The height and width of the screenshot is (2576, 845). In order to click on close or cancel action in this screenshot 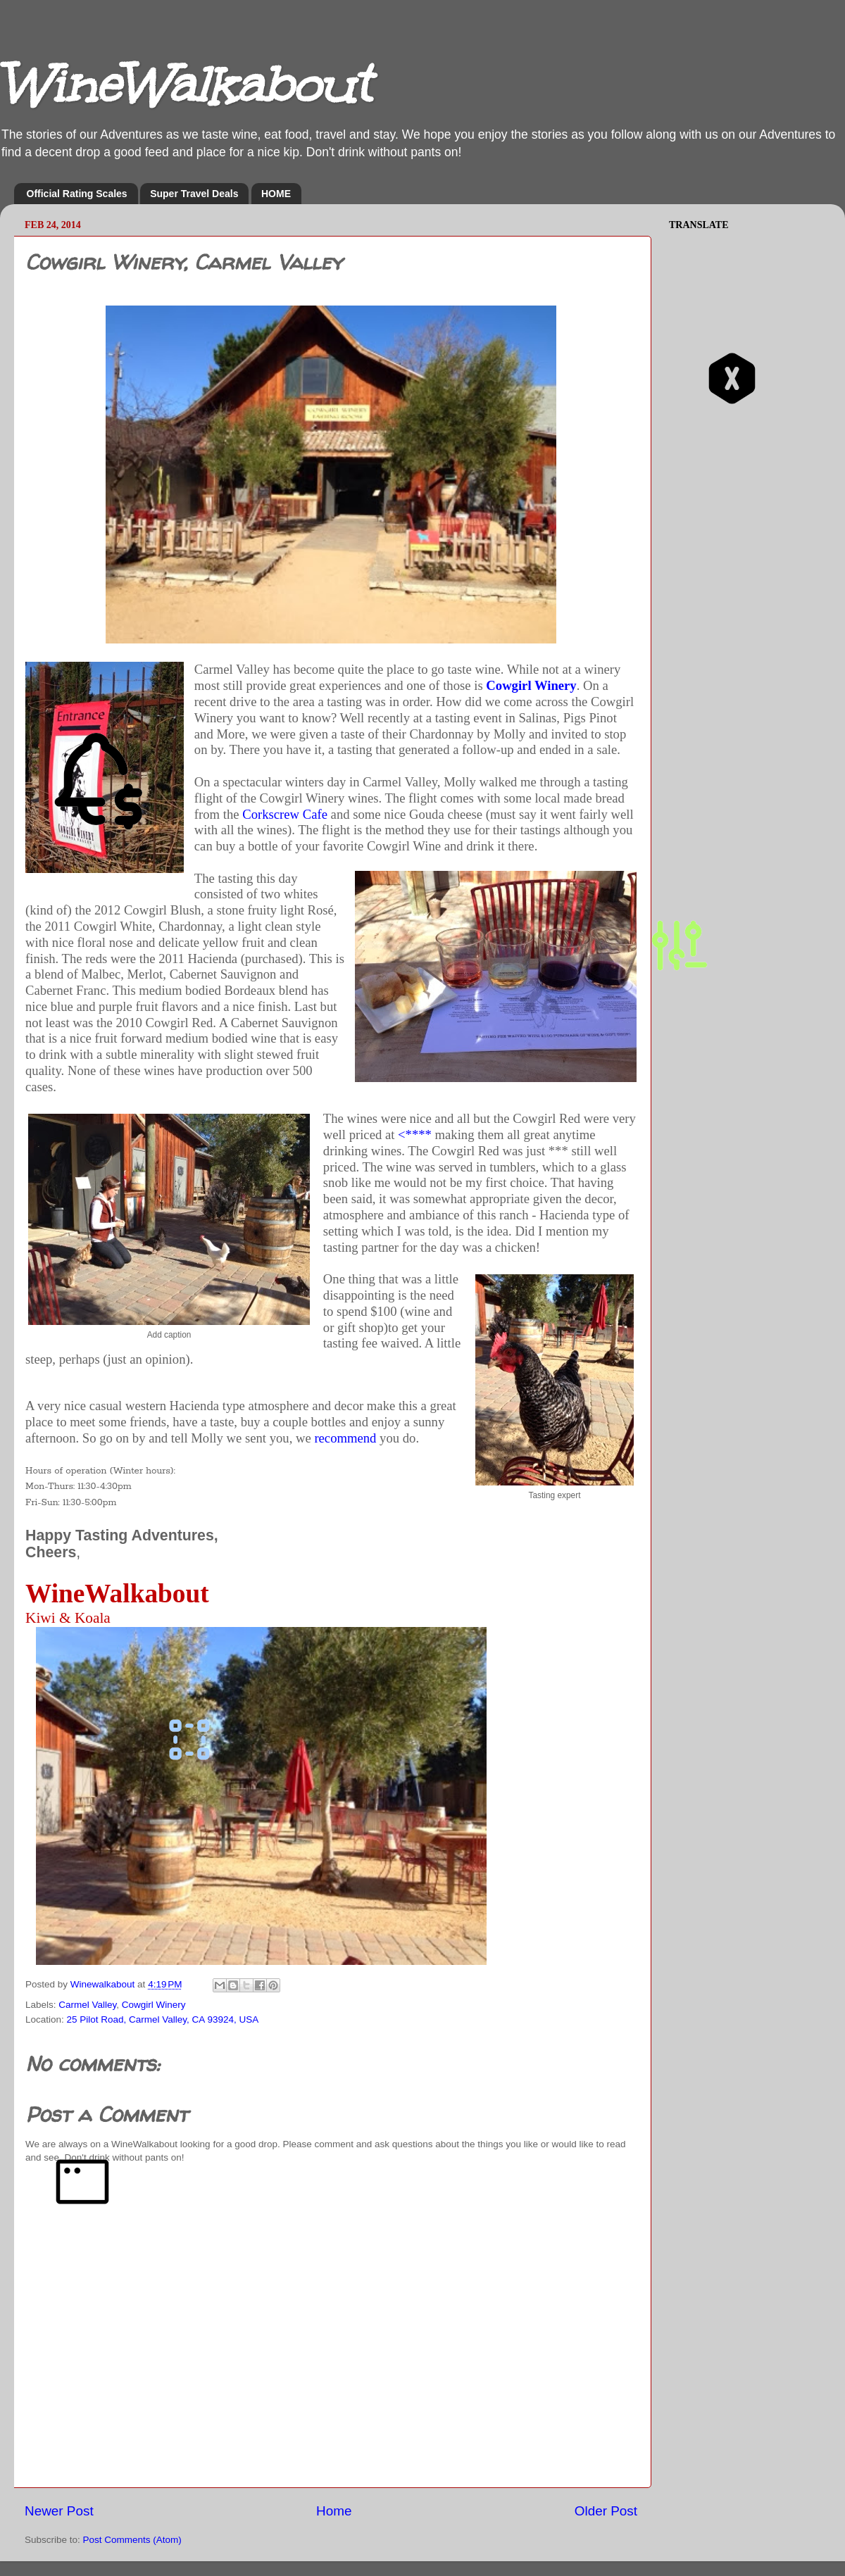, I will do `click(732, 378)`.